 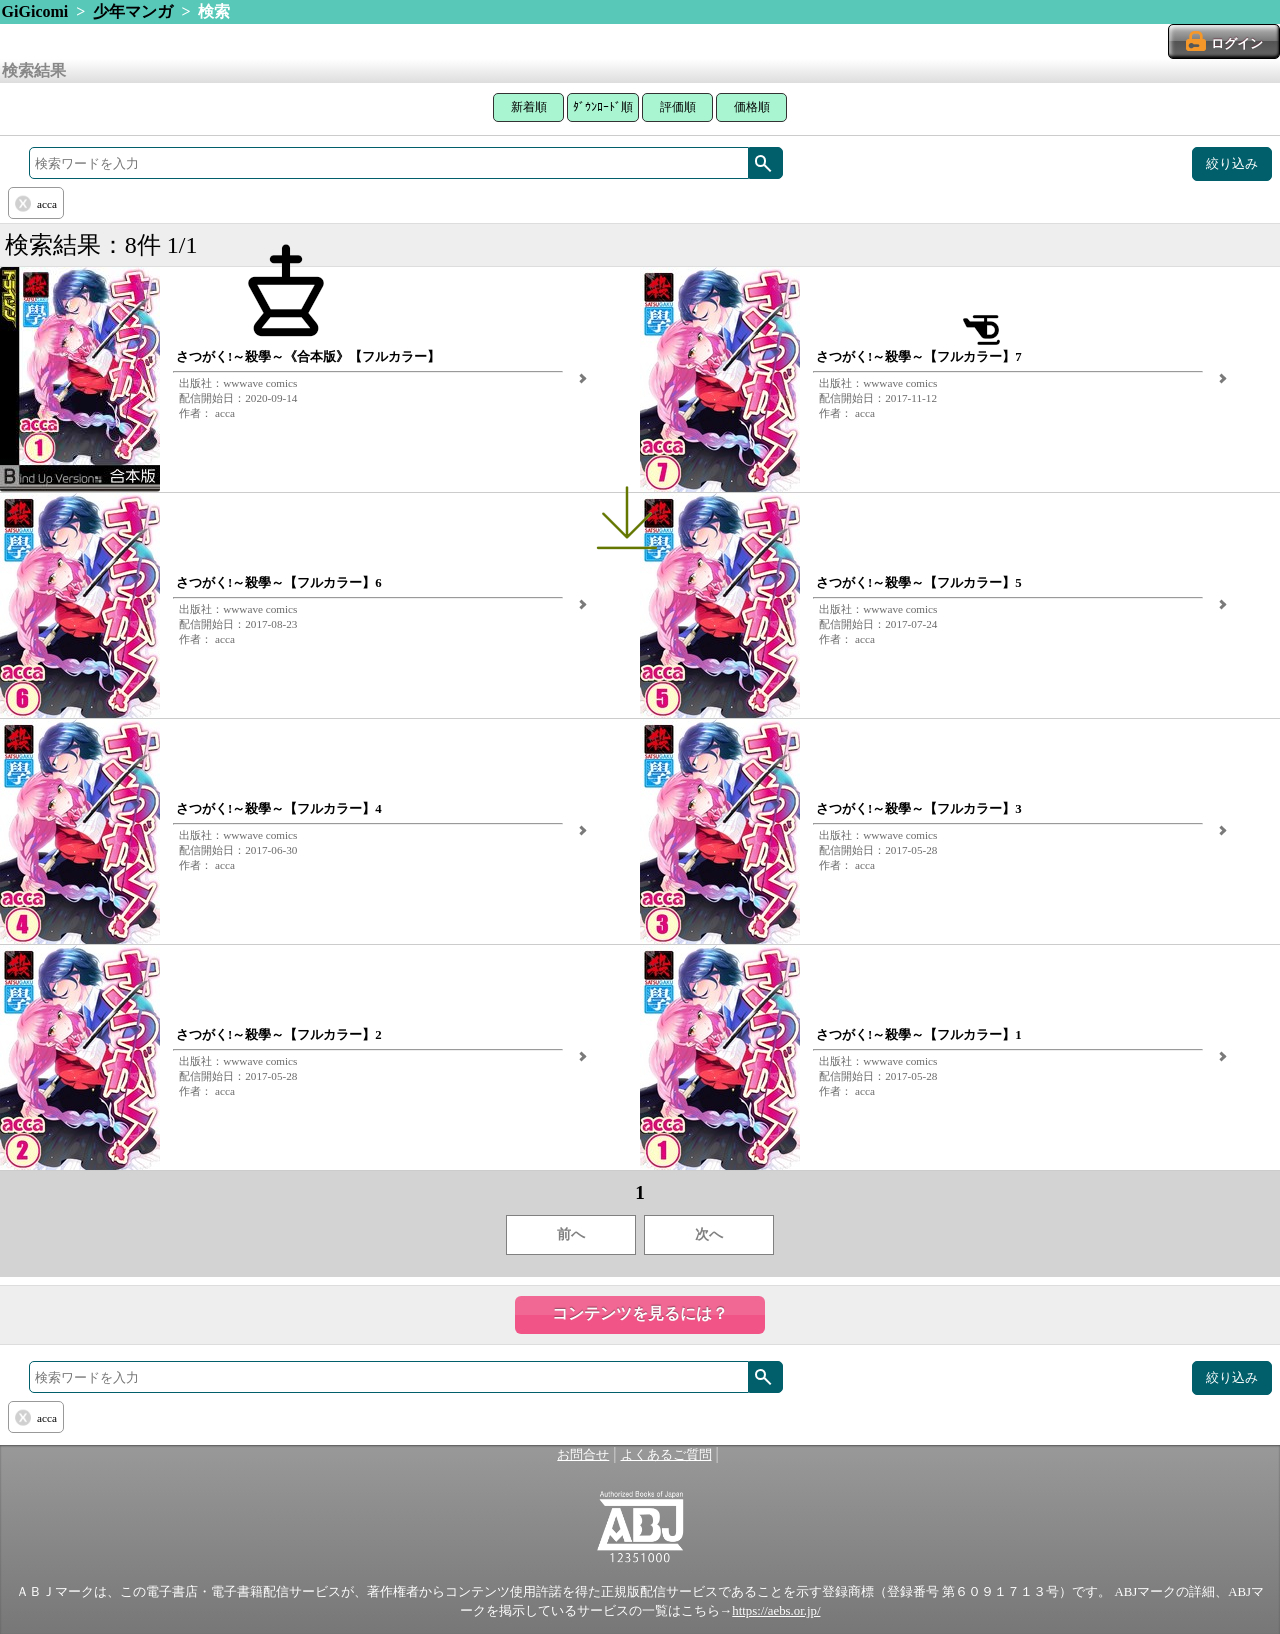 I want to click on represents the king piece in a chess game, so click(x=286, y=293).